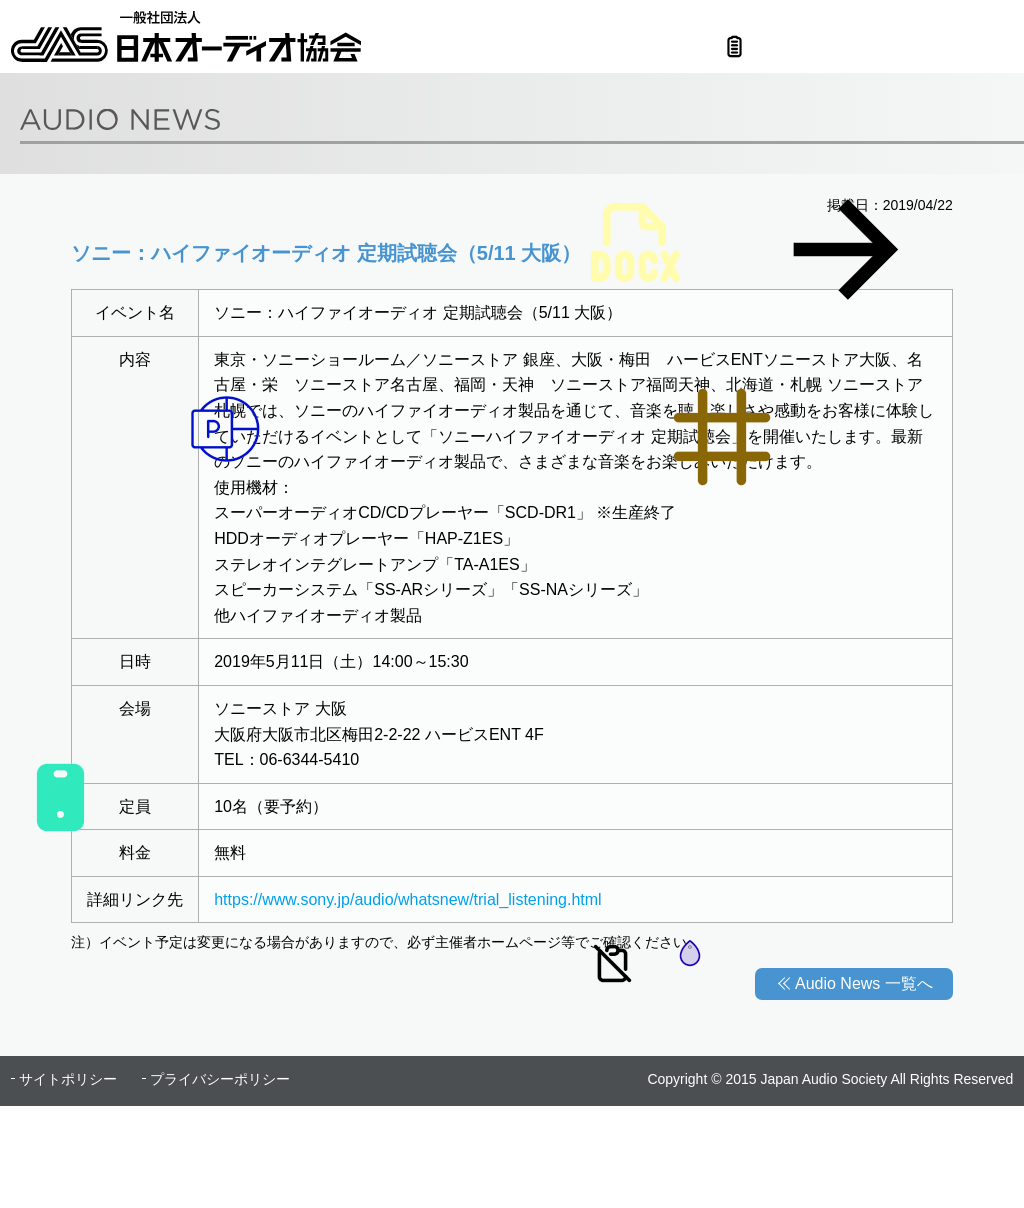 The width and height of the screenshot is (1024, 1208). Describe the element at coordinates (690, 954) in the screenshot. I see `indicates water or liquid-related feature` at that location.